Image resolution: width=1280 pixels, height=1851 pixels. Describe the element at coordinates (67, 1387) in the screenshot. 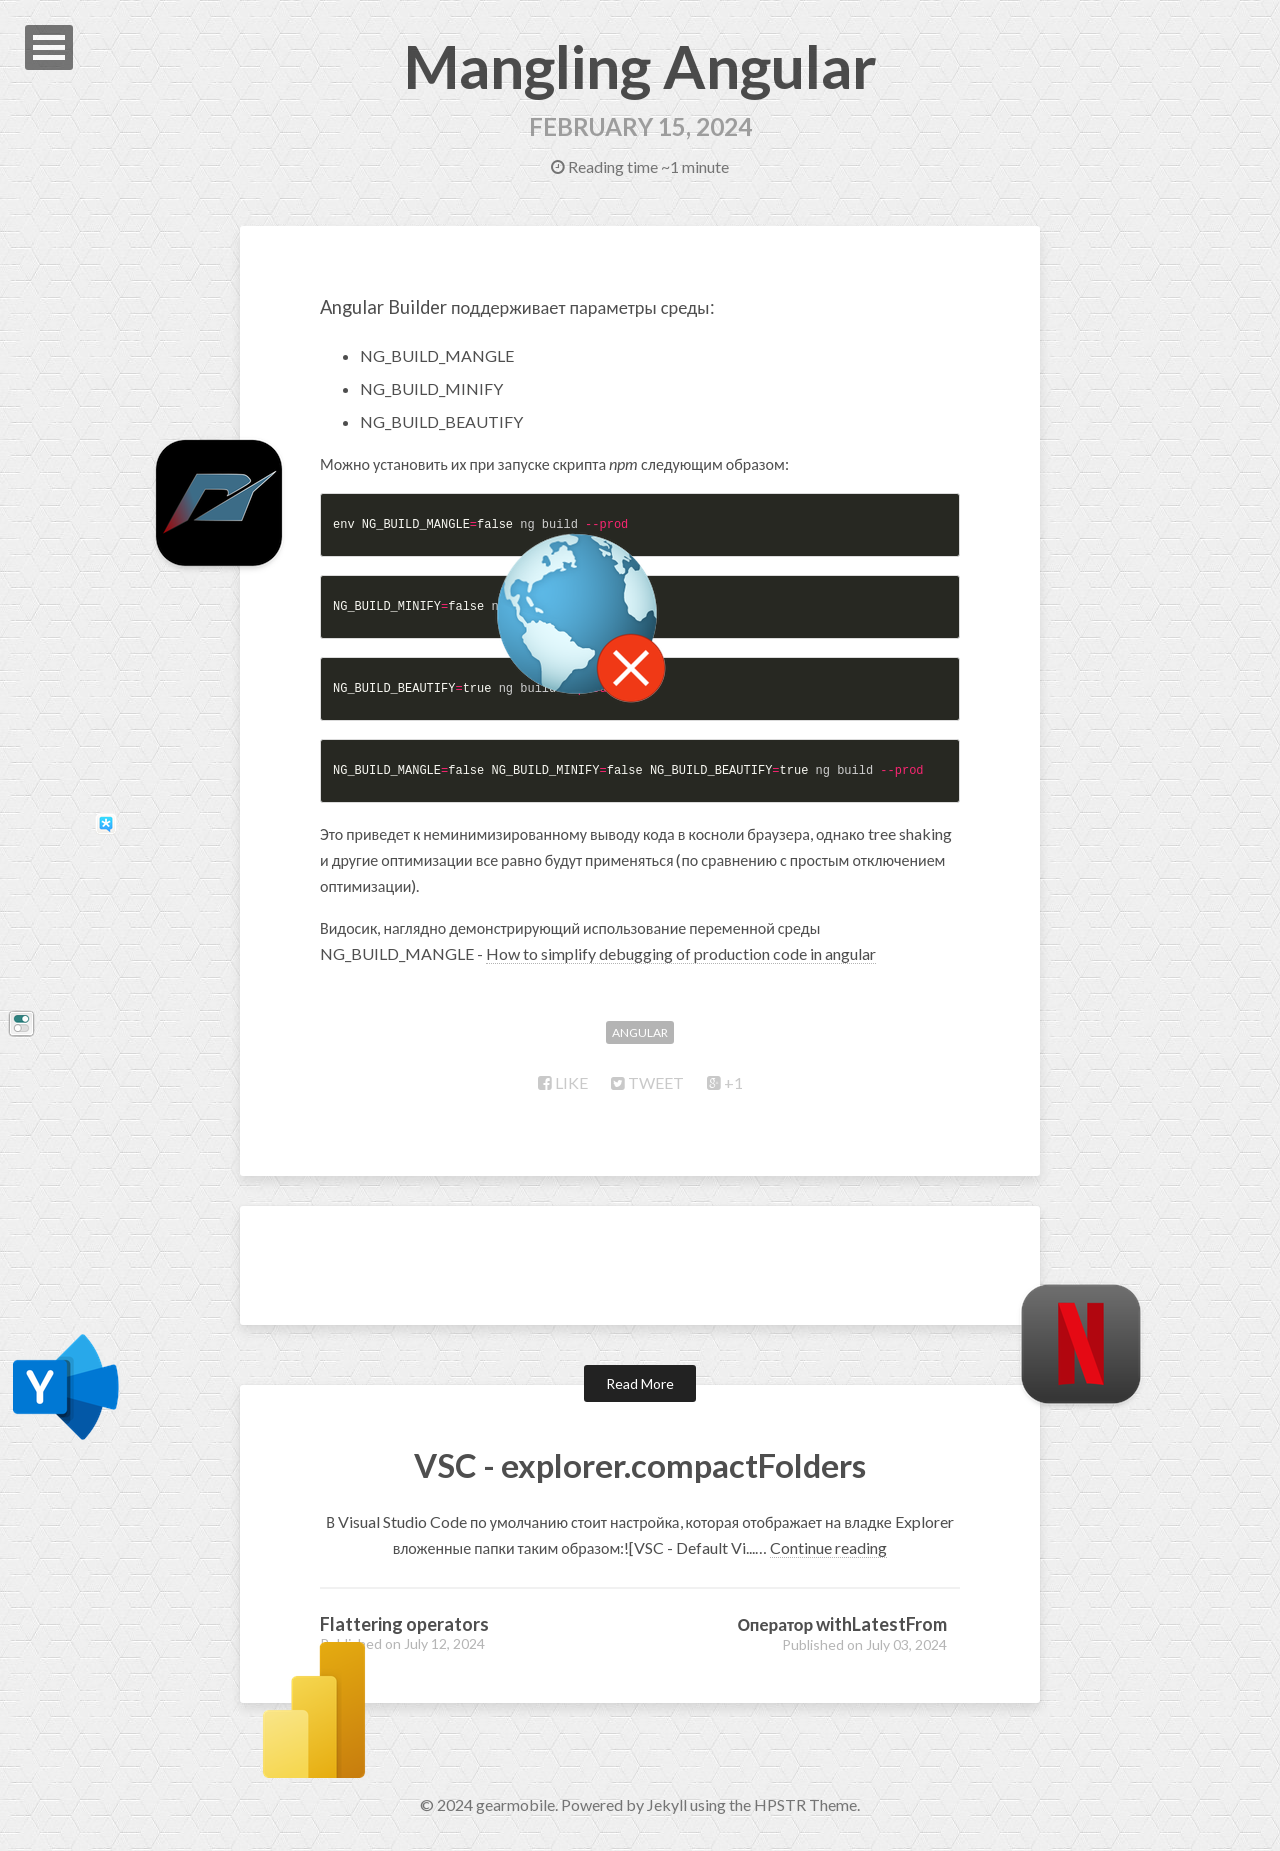

I see `open yammer enterprise social network` at that location.